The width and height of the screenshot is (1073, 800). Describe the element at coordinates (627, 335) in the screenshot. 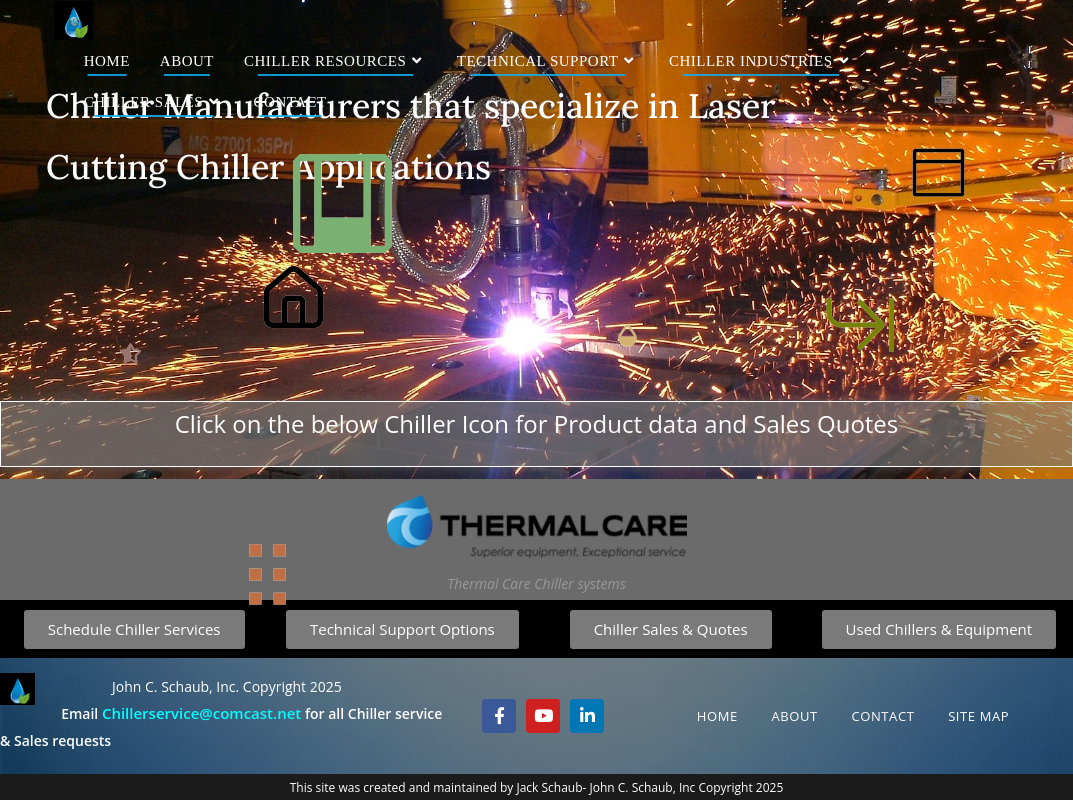

I see `adjust water or liquid fill level` at that location.